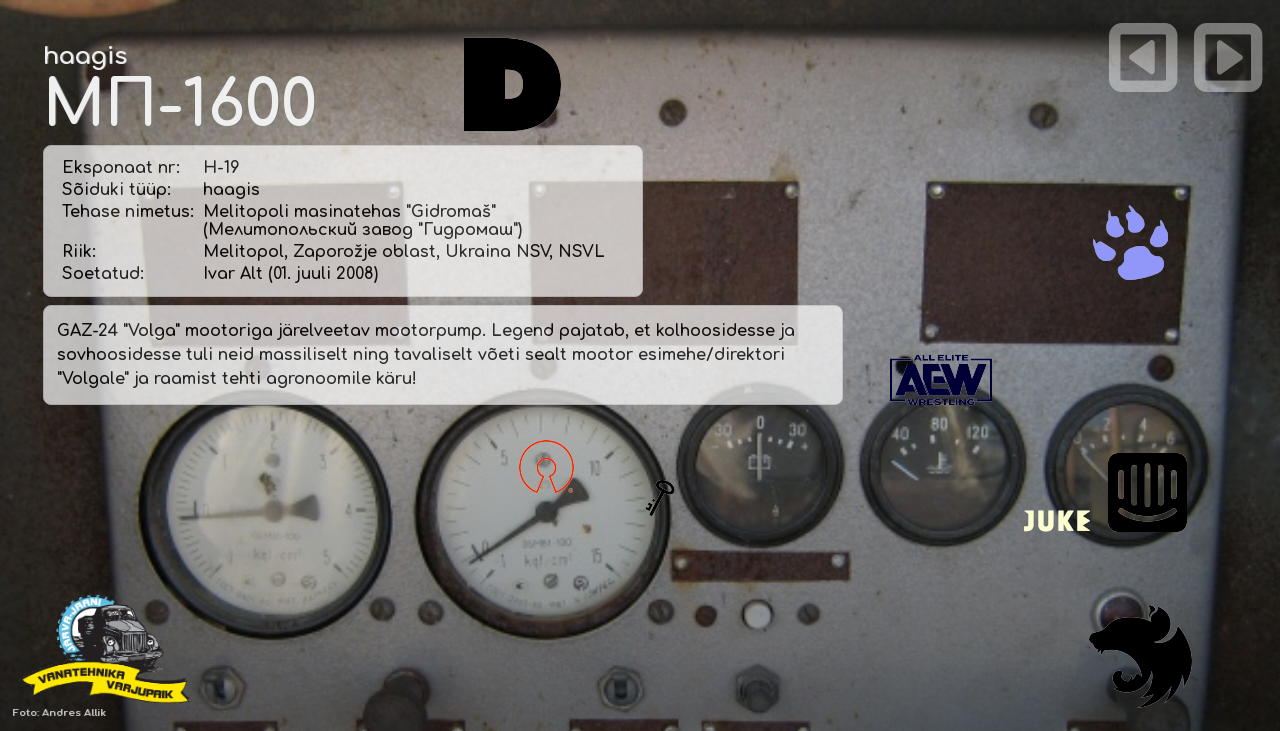 The image size is (1280, 731). I want to click on open intercom chat support, so click(1147, 492).